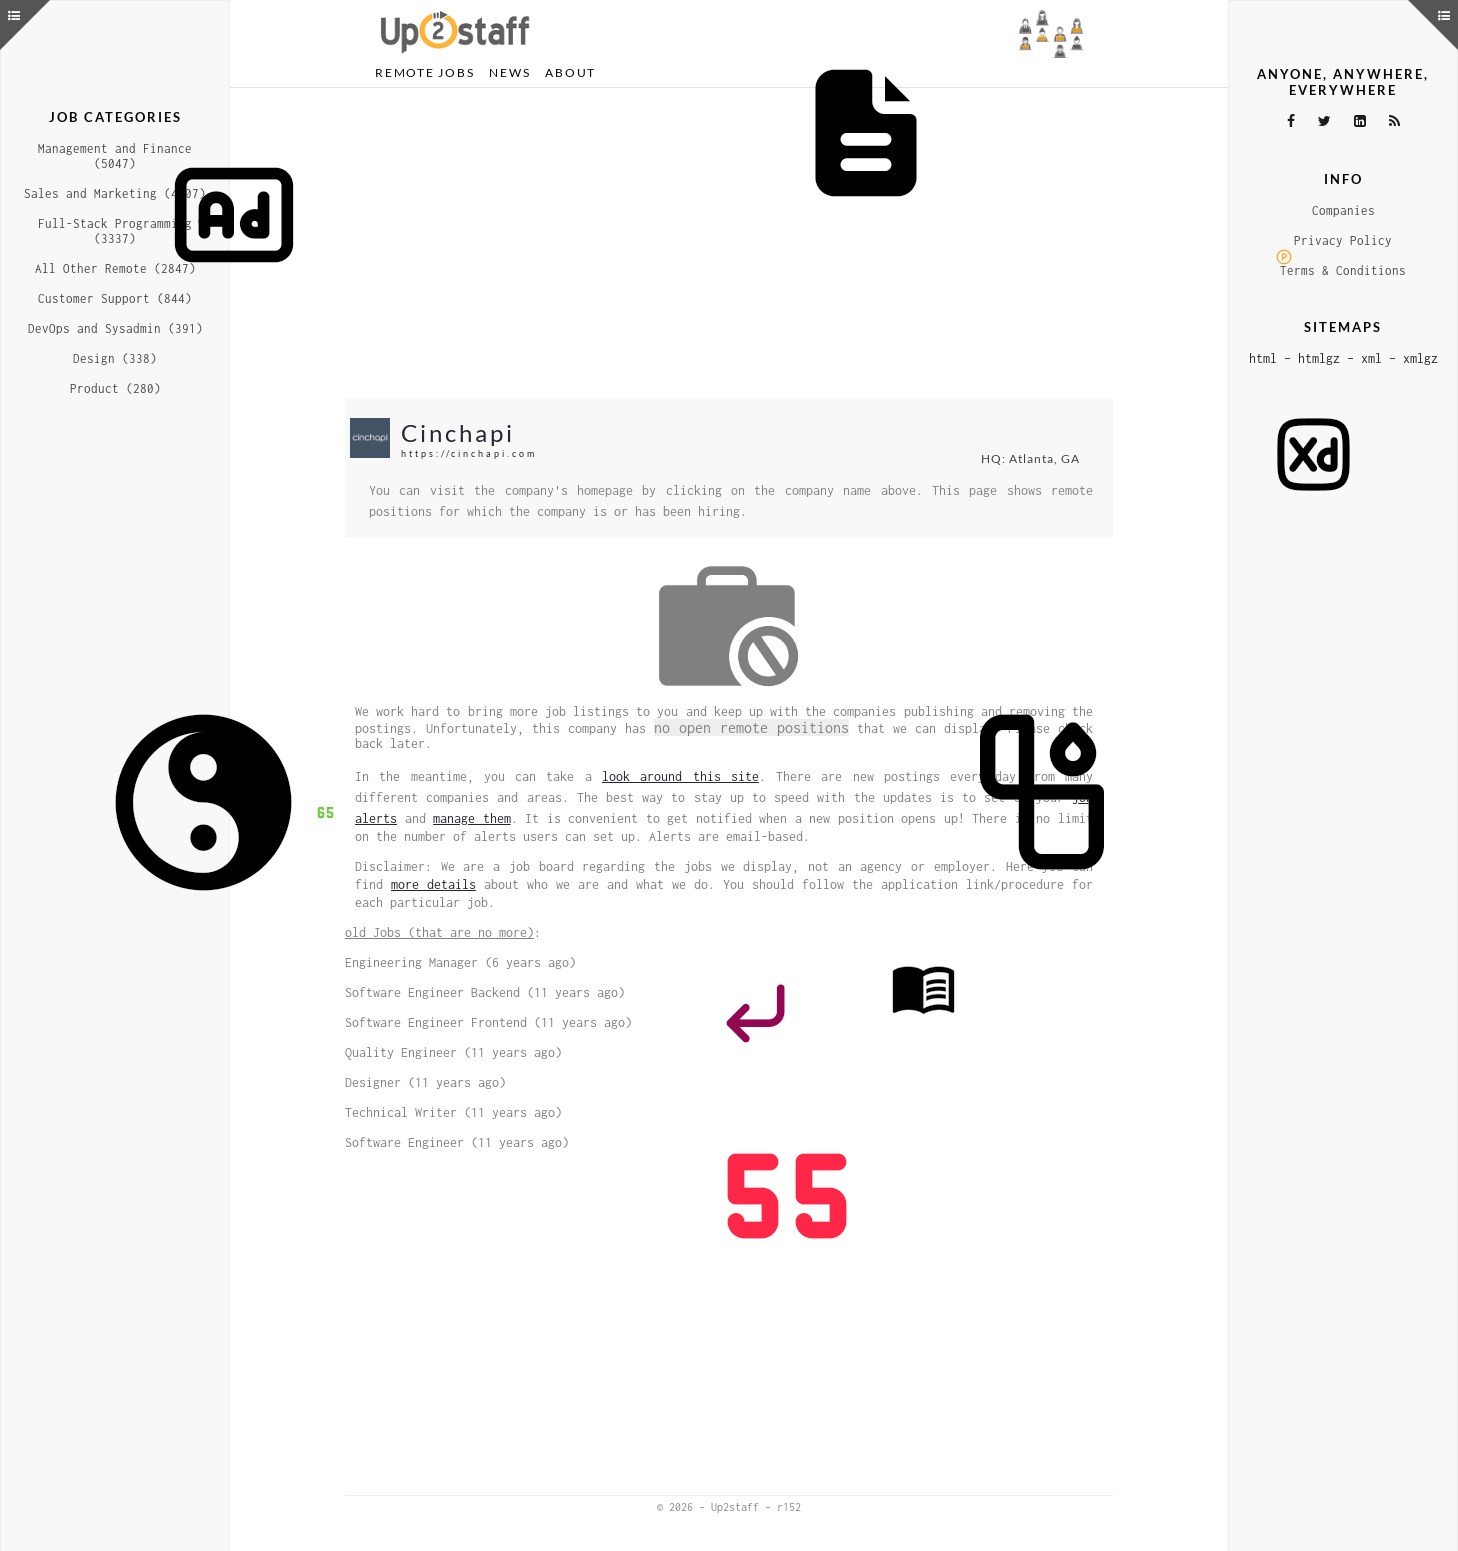 The width and height of the screenshot is (1458, 1551). I want to click on indicates item number 55 in a list or sequence, so click(787, 1196).